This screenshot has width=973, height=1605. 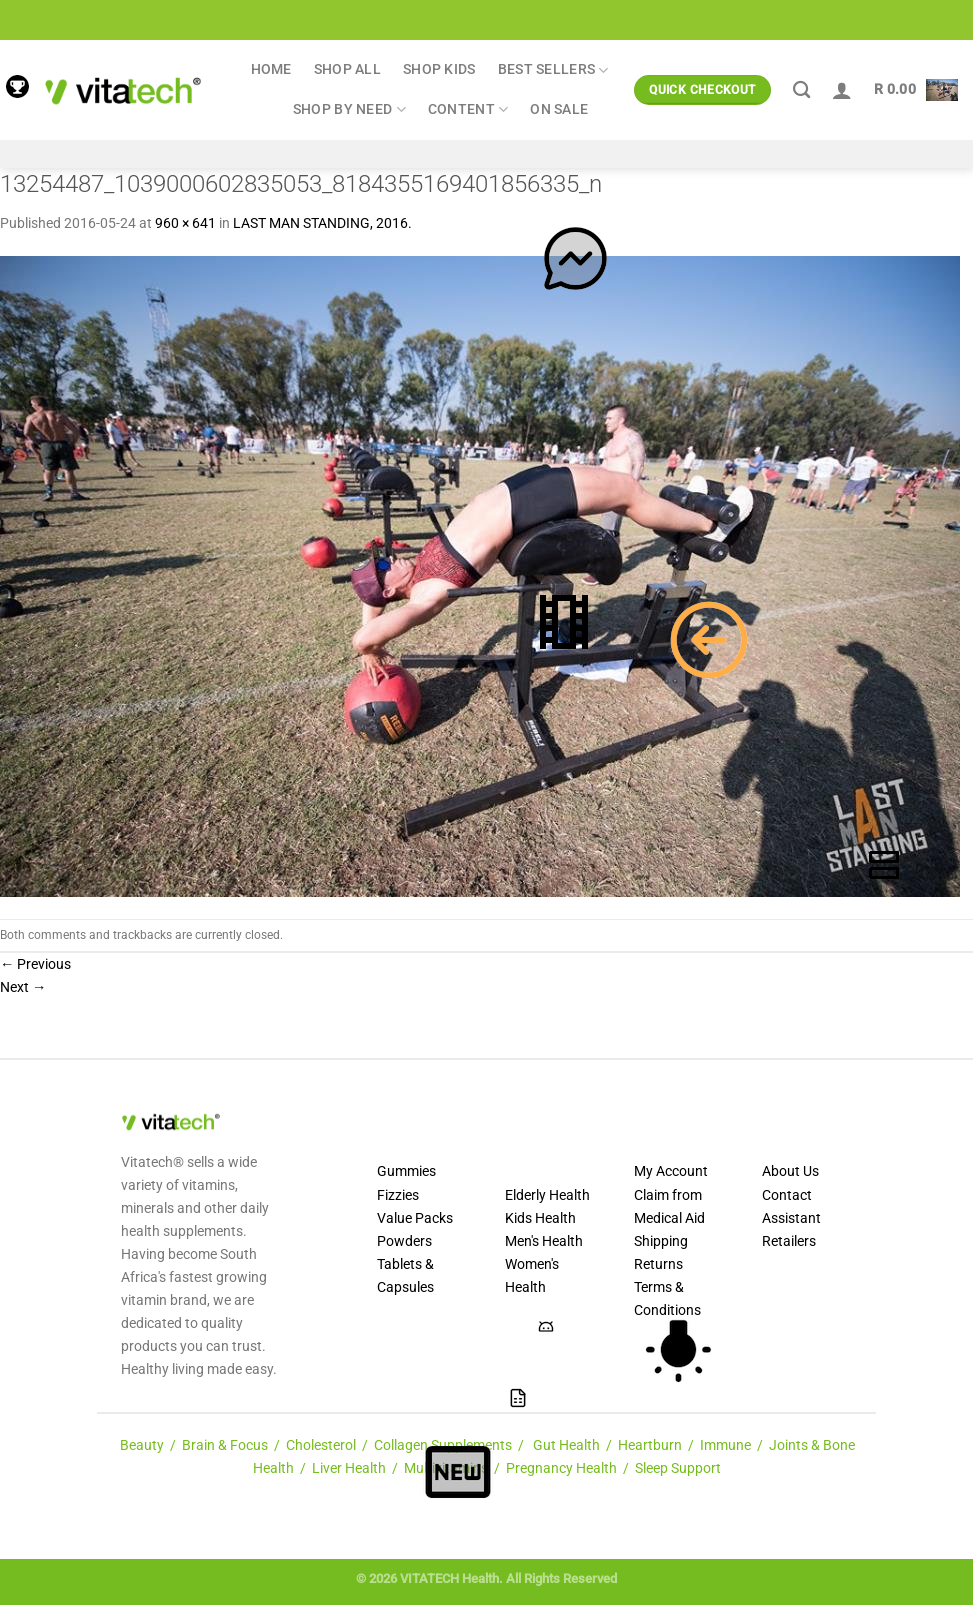 What do you see at coordinates (885, 865) in the screenshot?
I see `view agenda or schedule items` at bounding box center [885, 865].